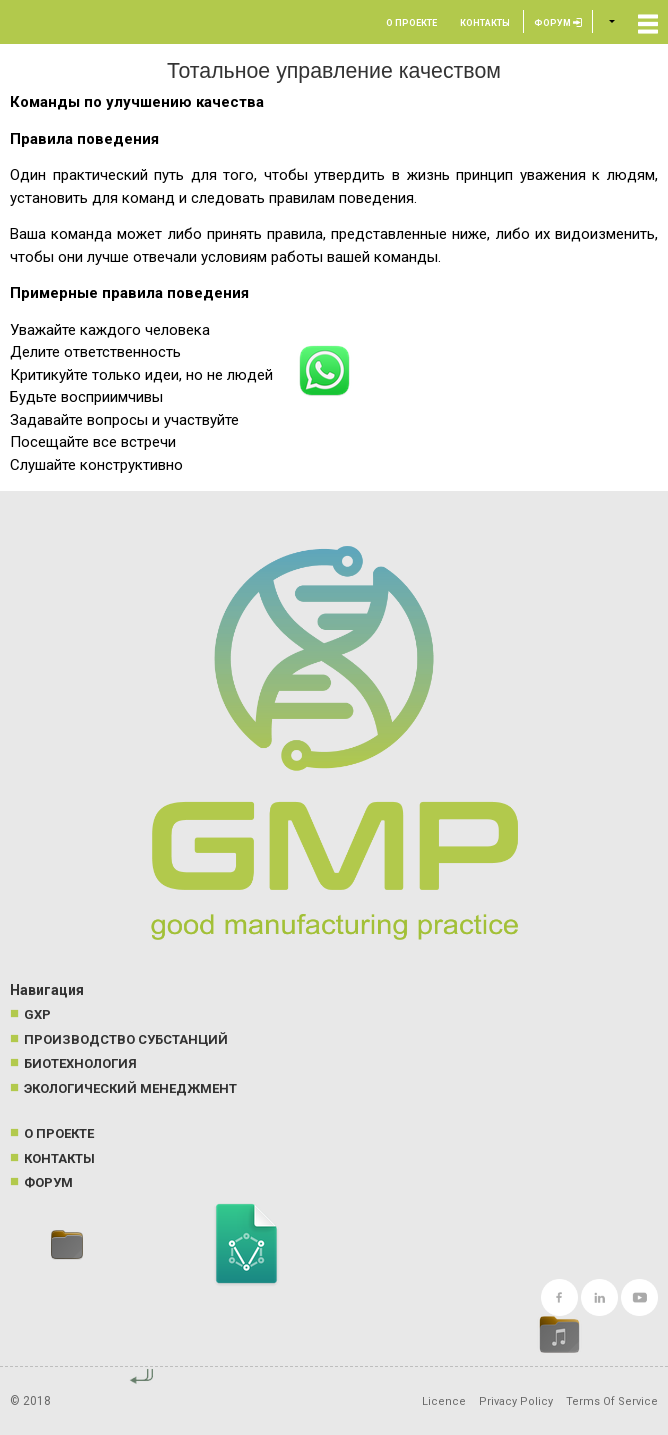 This screenshot has width=668, height=1435. I want to click on a vector graphics file, so click(246, 1243).